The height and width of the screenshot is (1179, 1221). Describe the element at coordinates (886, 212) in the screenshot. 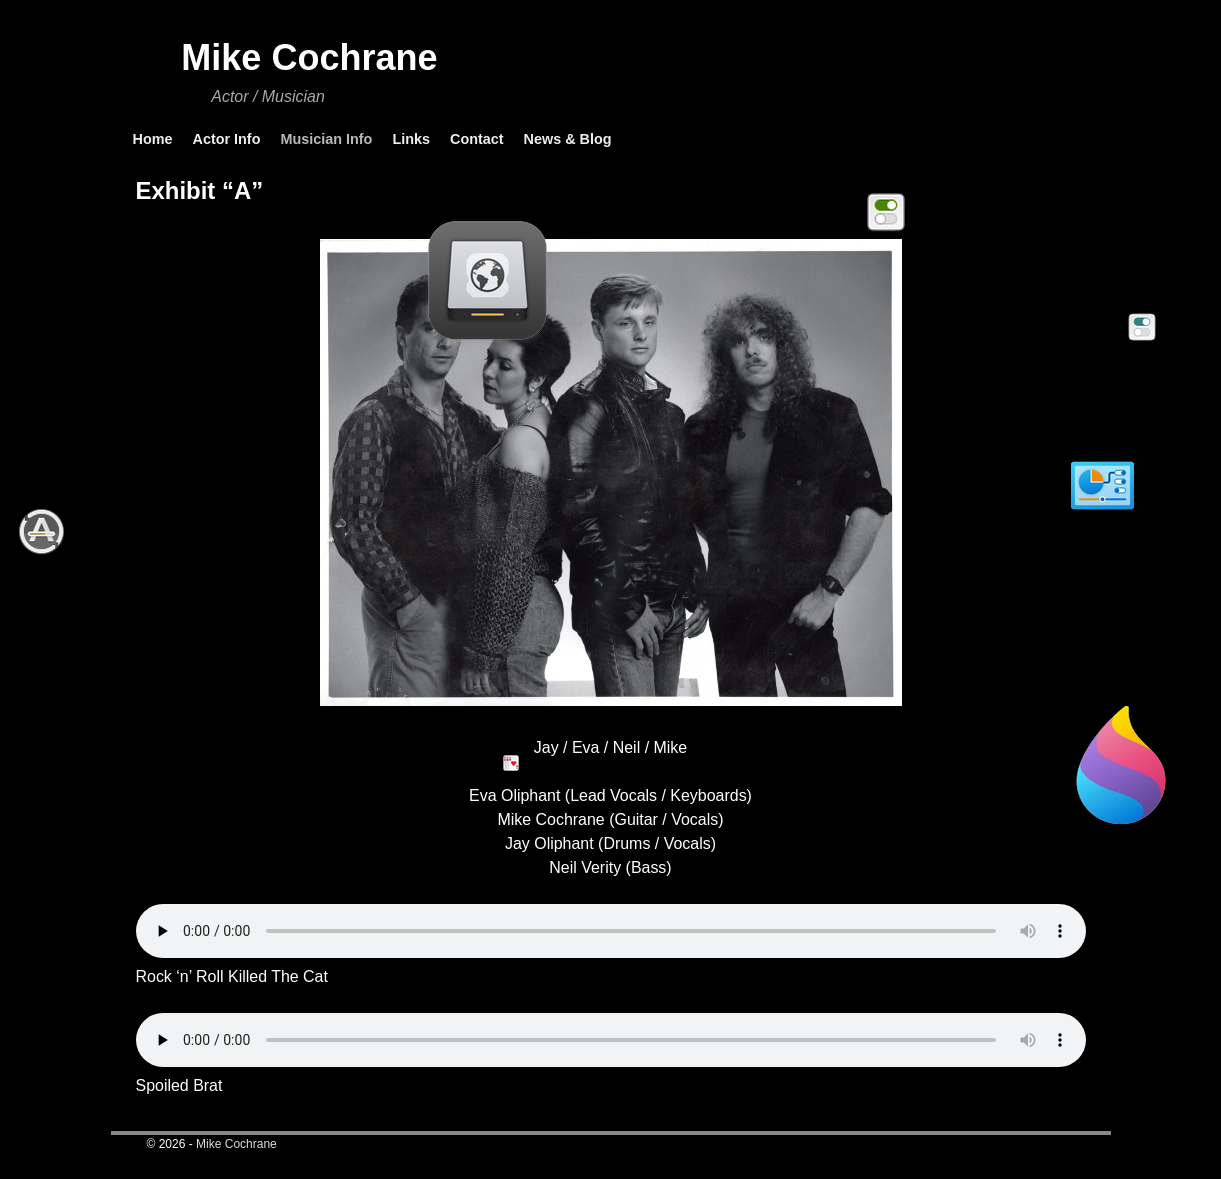

I see `open gnome tweaks to customize system settings` at that location.